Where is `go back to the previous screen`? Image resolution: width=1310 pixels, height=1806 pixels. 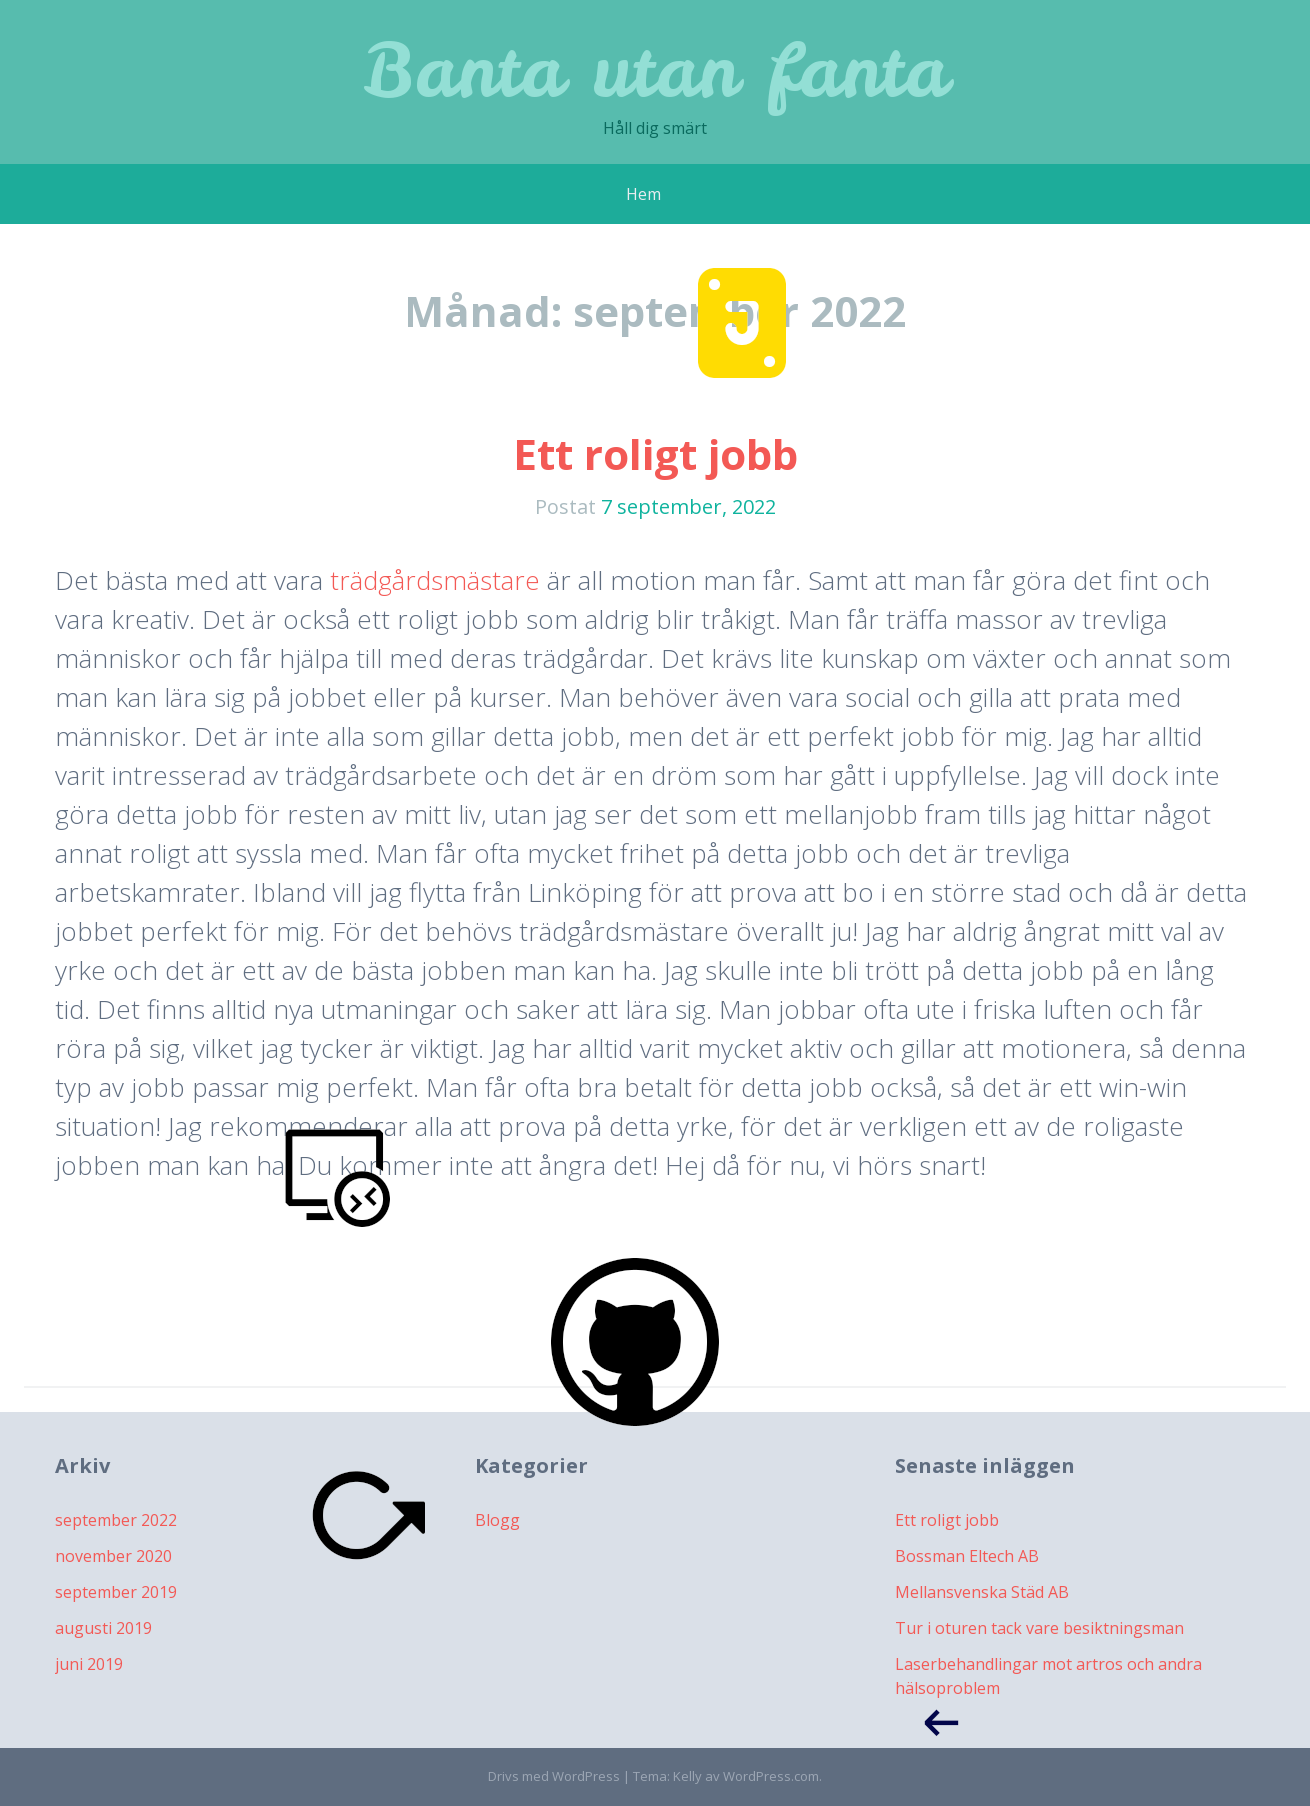
go back to the previous screen is located at coordinates (943, 1723).